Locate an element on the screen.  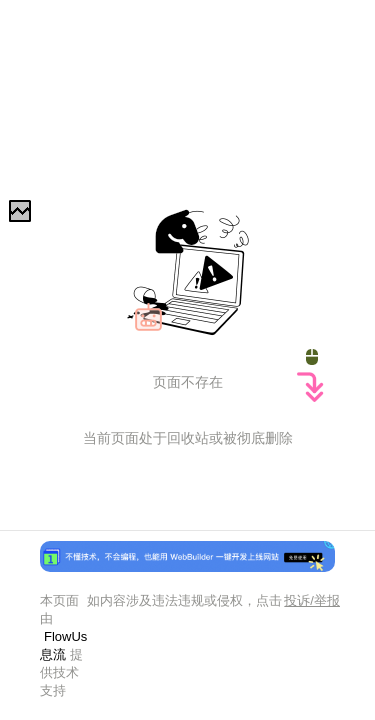
chess game or strategy app is located at coordinates (178, 231).